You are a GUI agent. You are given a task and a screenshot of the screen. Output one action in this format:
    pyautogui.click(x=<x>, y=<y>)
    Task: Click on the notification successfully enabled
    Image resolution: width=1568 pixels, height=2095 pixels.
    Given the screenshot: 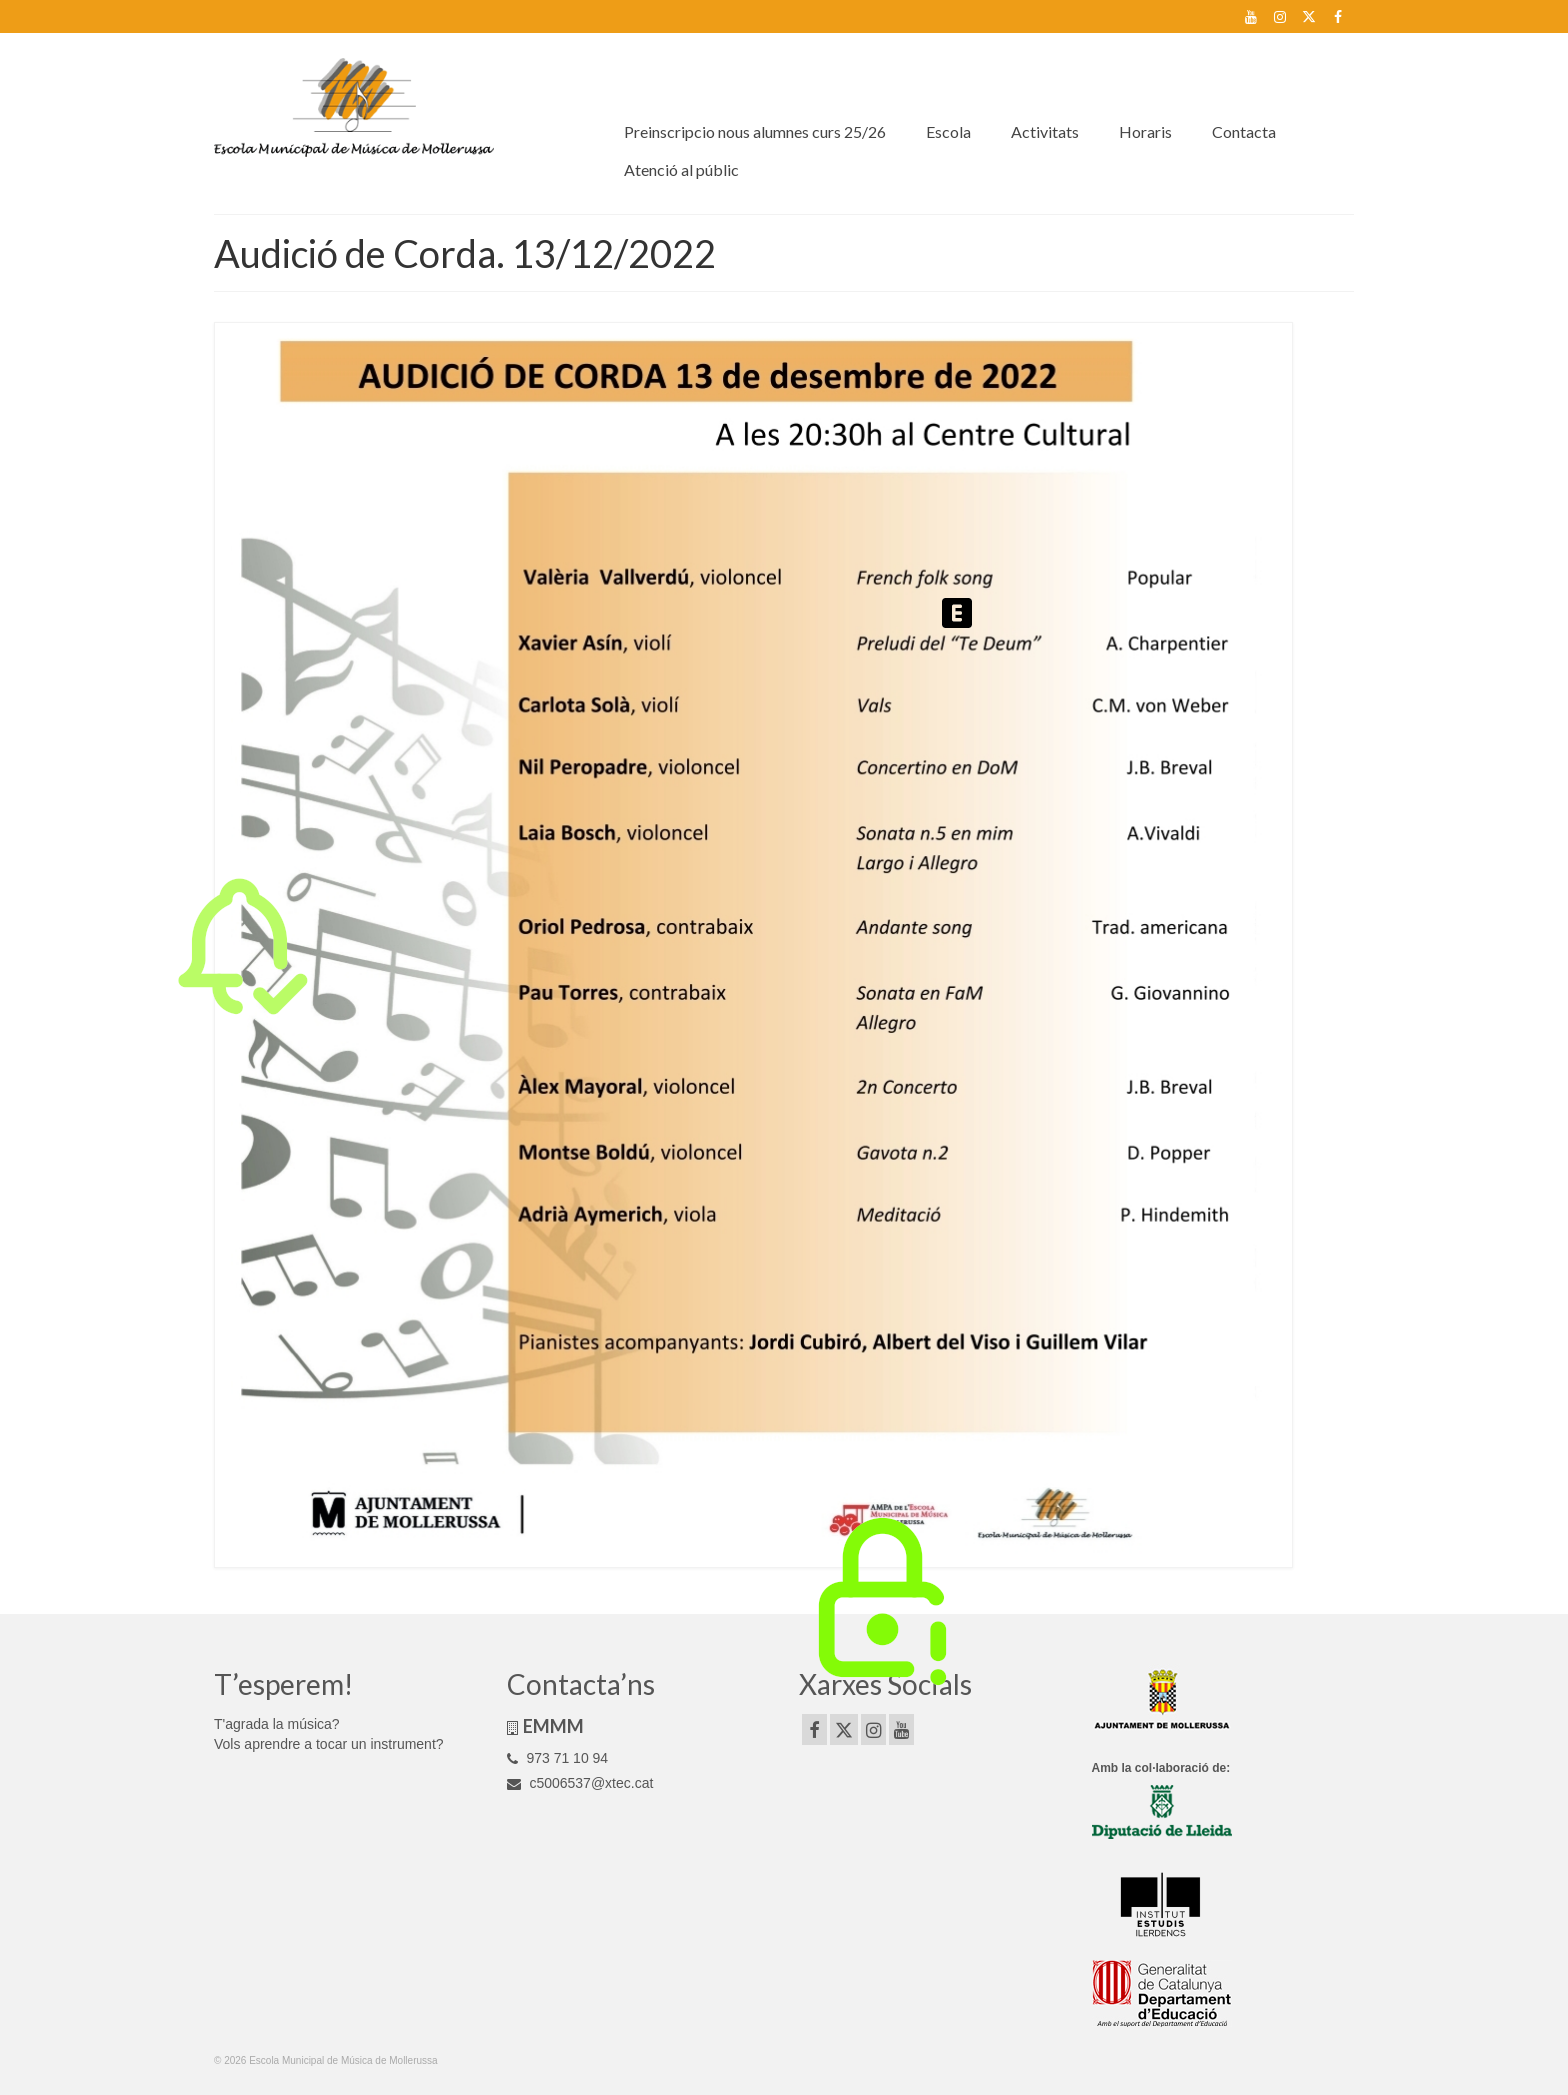 What is the action you would take?
    pyautogui.click(x=239, y=946)
    